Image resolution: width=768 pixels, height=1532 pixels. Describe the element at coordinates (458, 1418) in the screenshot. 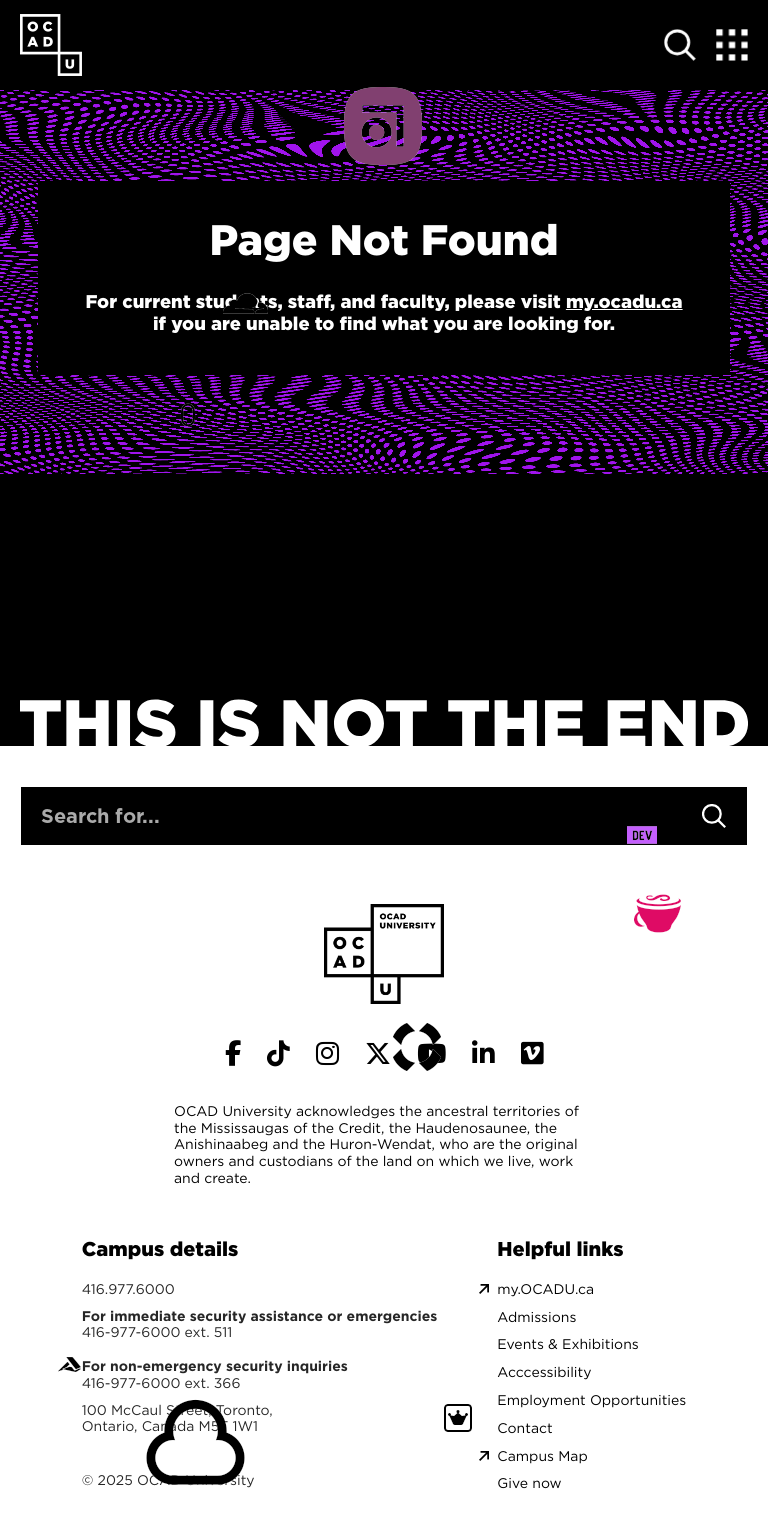

I see `web awesome brand logo` at that location.